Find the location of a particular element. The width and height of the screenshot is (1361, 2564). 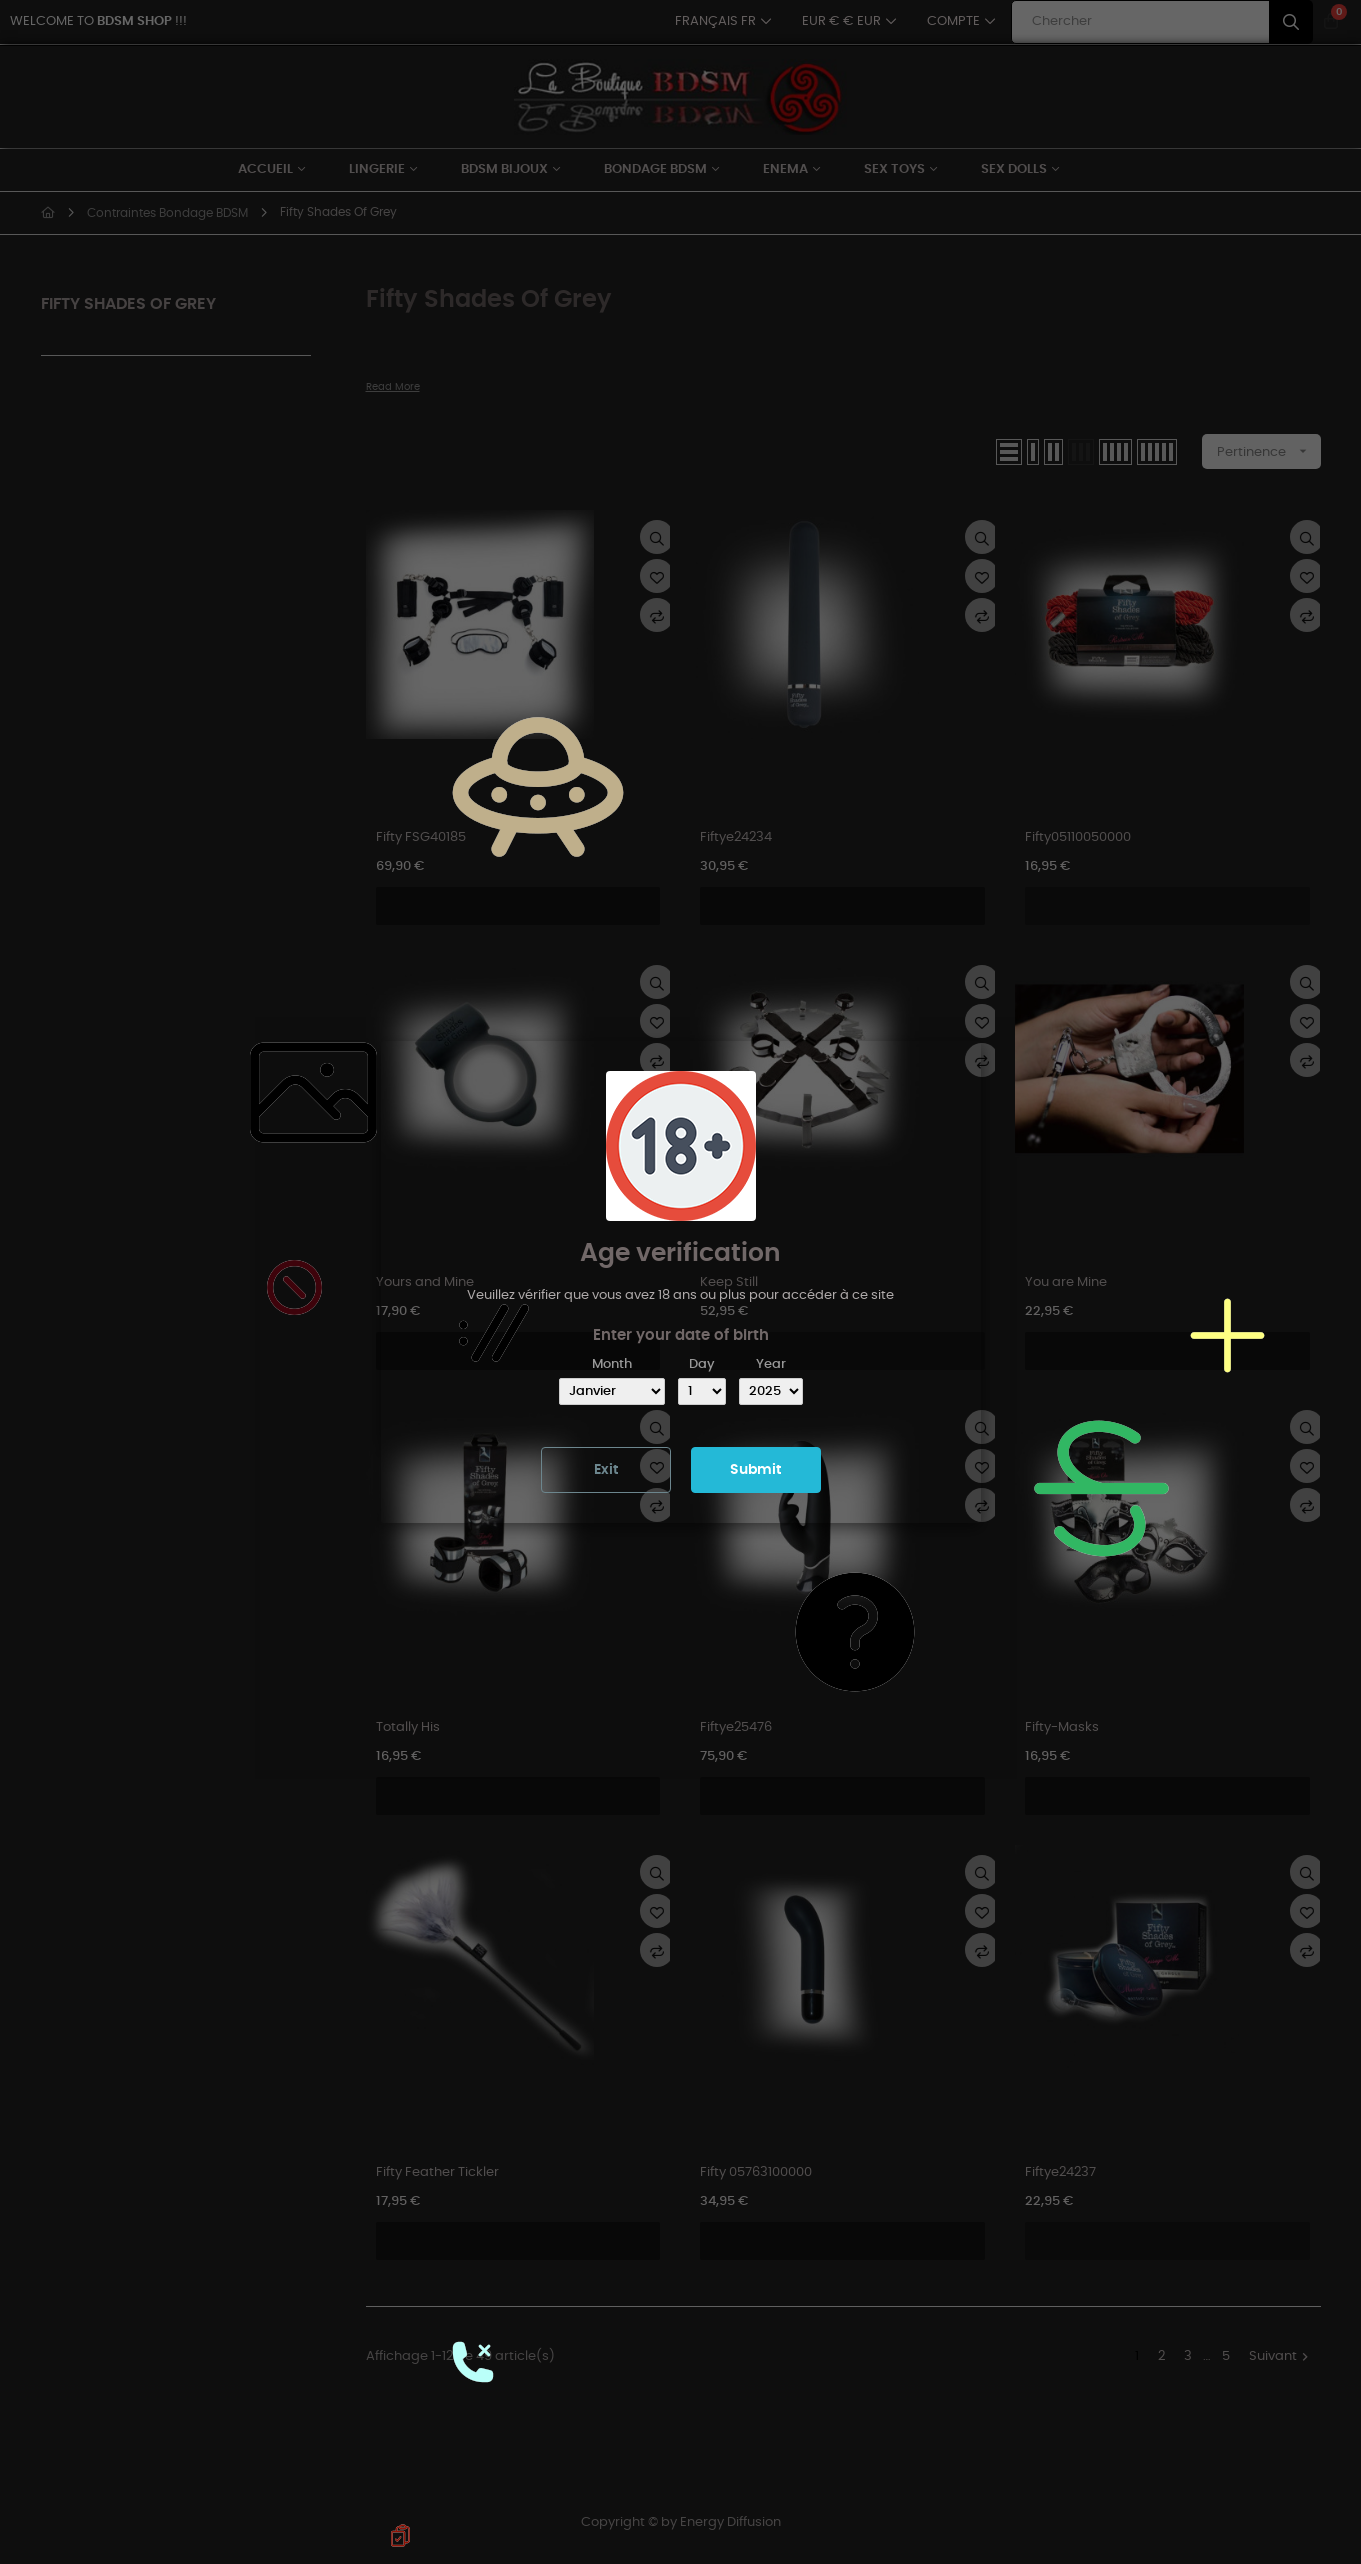

indicates a prohibited or restricted action is located at coordinates (294, 1287).